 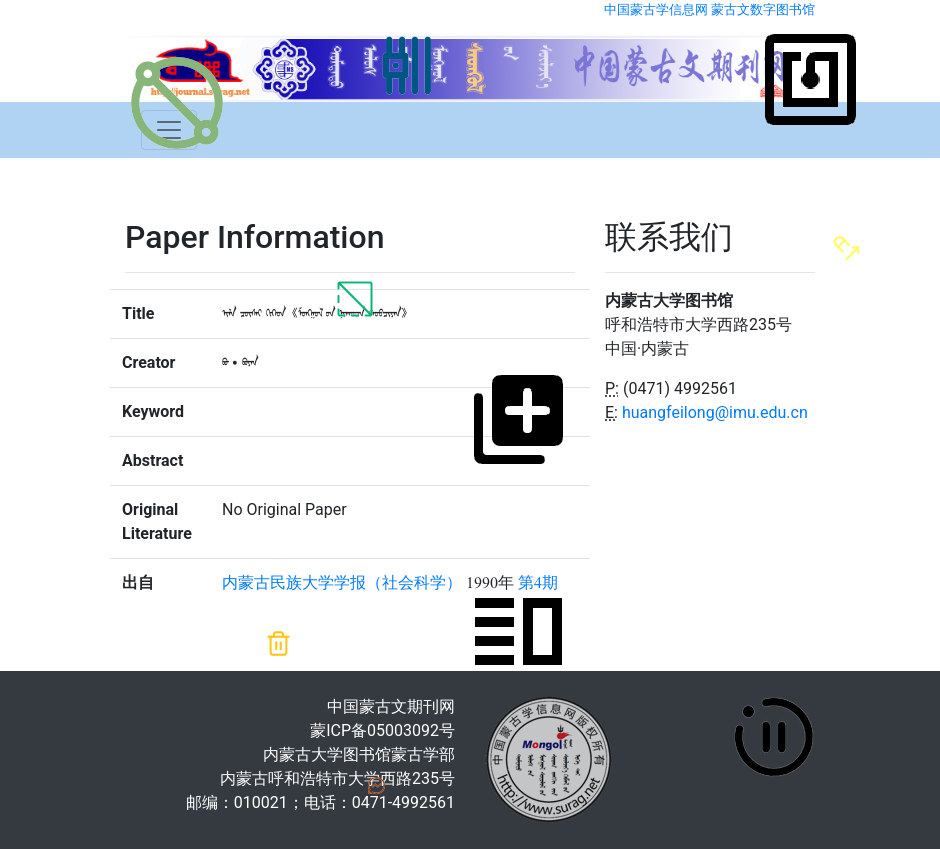 What do you see at coordinates (774, 737) in the screenshot?
I see `motion photo playback is paused` at bounding box center [774, 737].